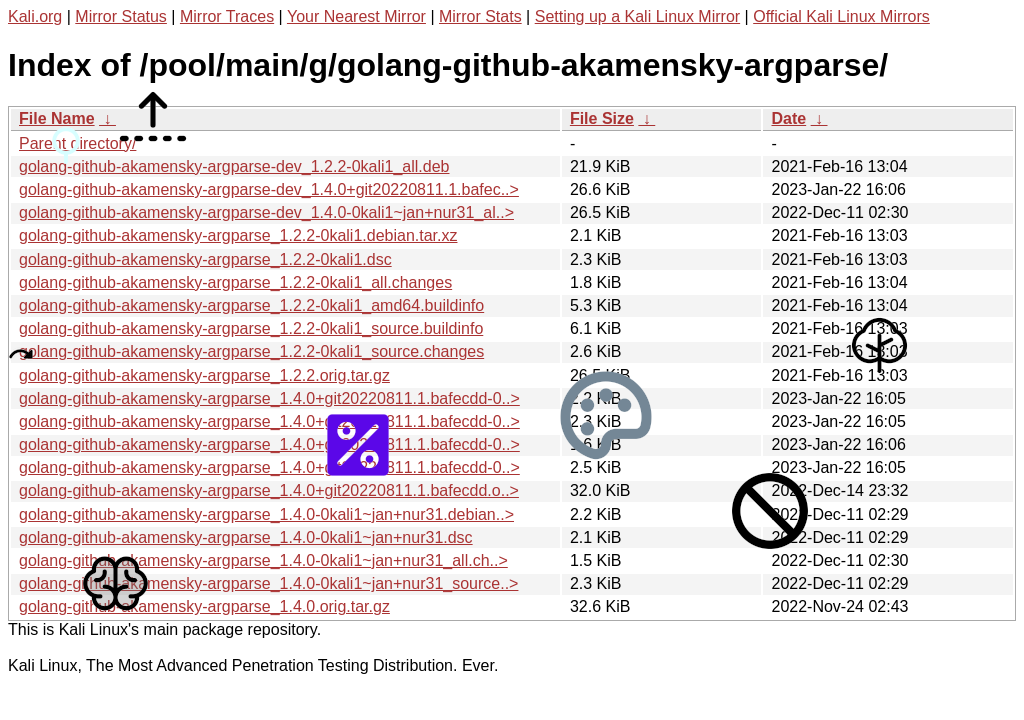 The width and height of the screenshot is (1024, 720). Describe the element at coordinates (115, 584) in the screenshot. I see `access AI or smart features` at that location.